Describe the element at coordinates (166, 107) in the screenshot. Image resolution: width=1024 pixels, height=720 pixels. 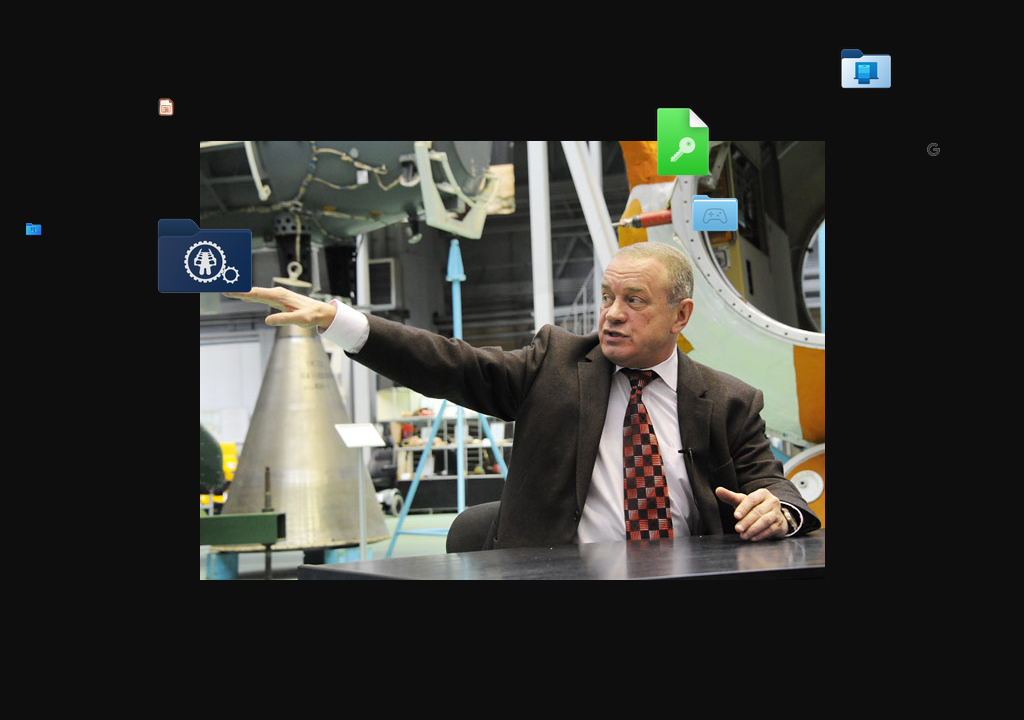
I see `libreoffice impress presentation file` at that location.